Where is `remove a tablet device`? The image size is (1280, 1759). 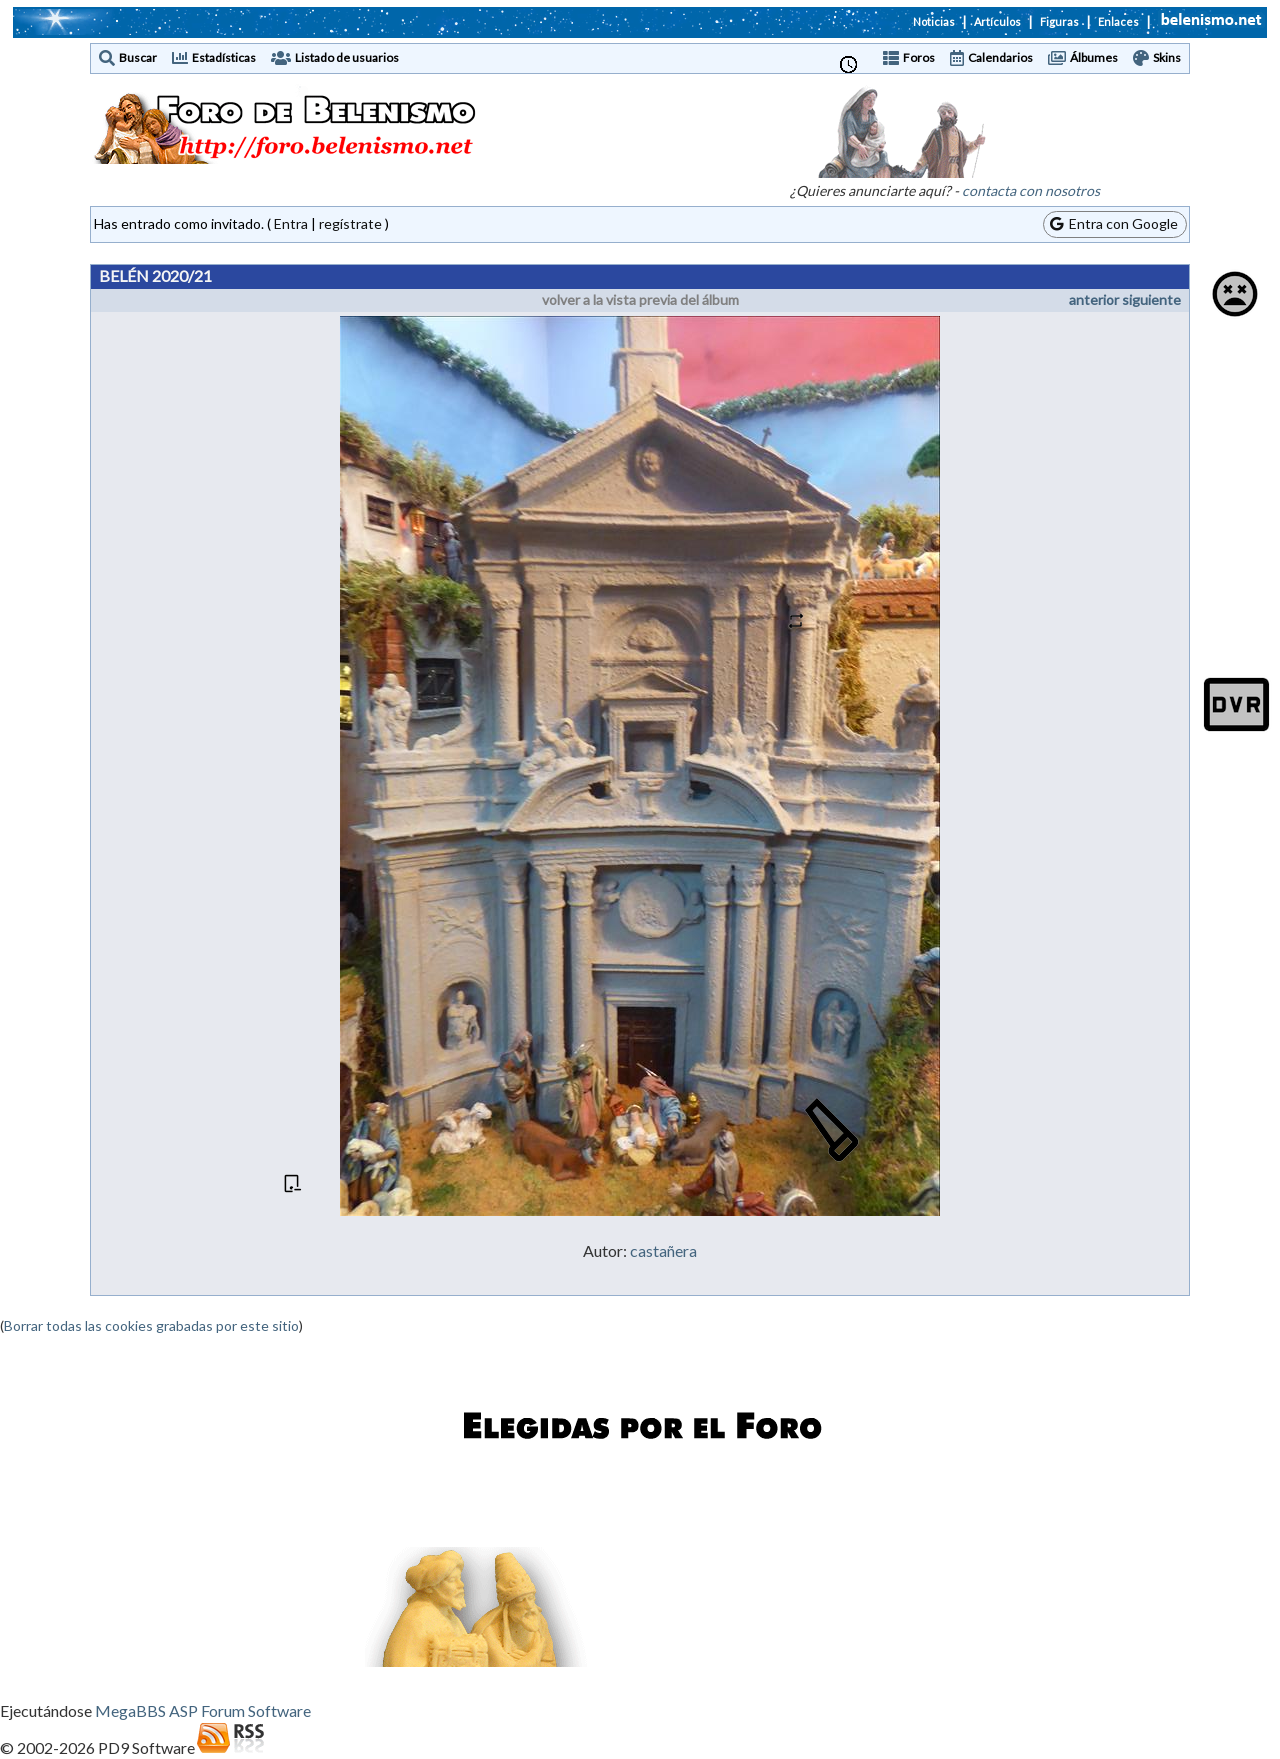 remove a tablet device is located at coordinates (291, 1183).